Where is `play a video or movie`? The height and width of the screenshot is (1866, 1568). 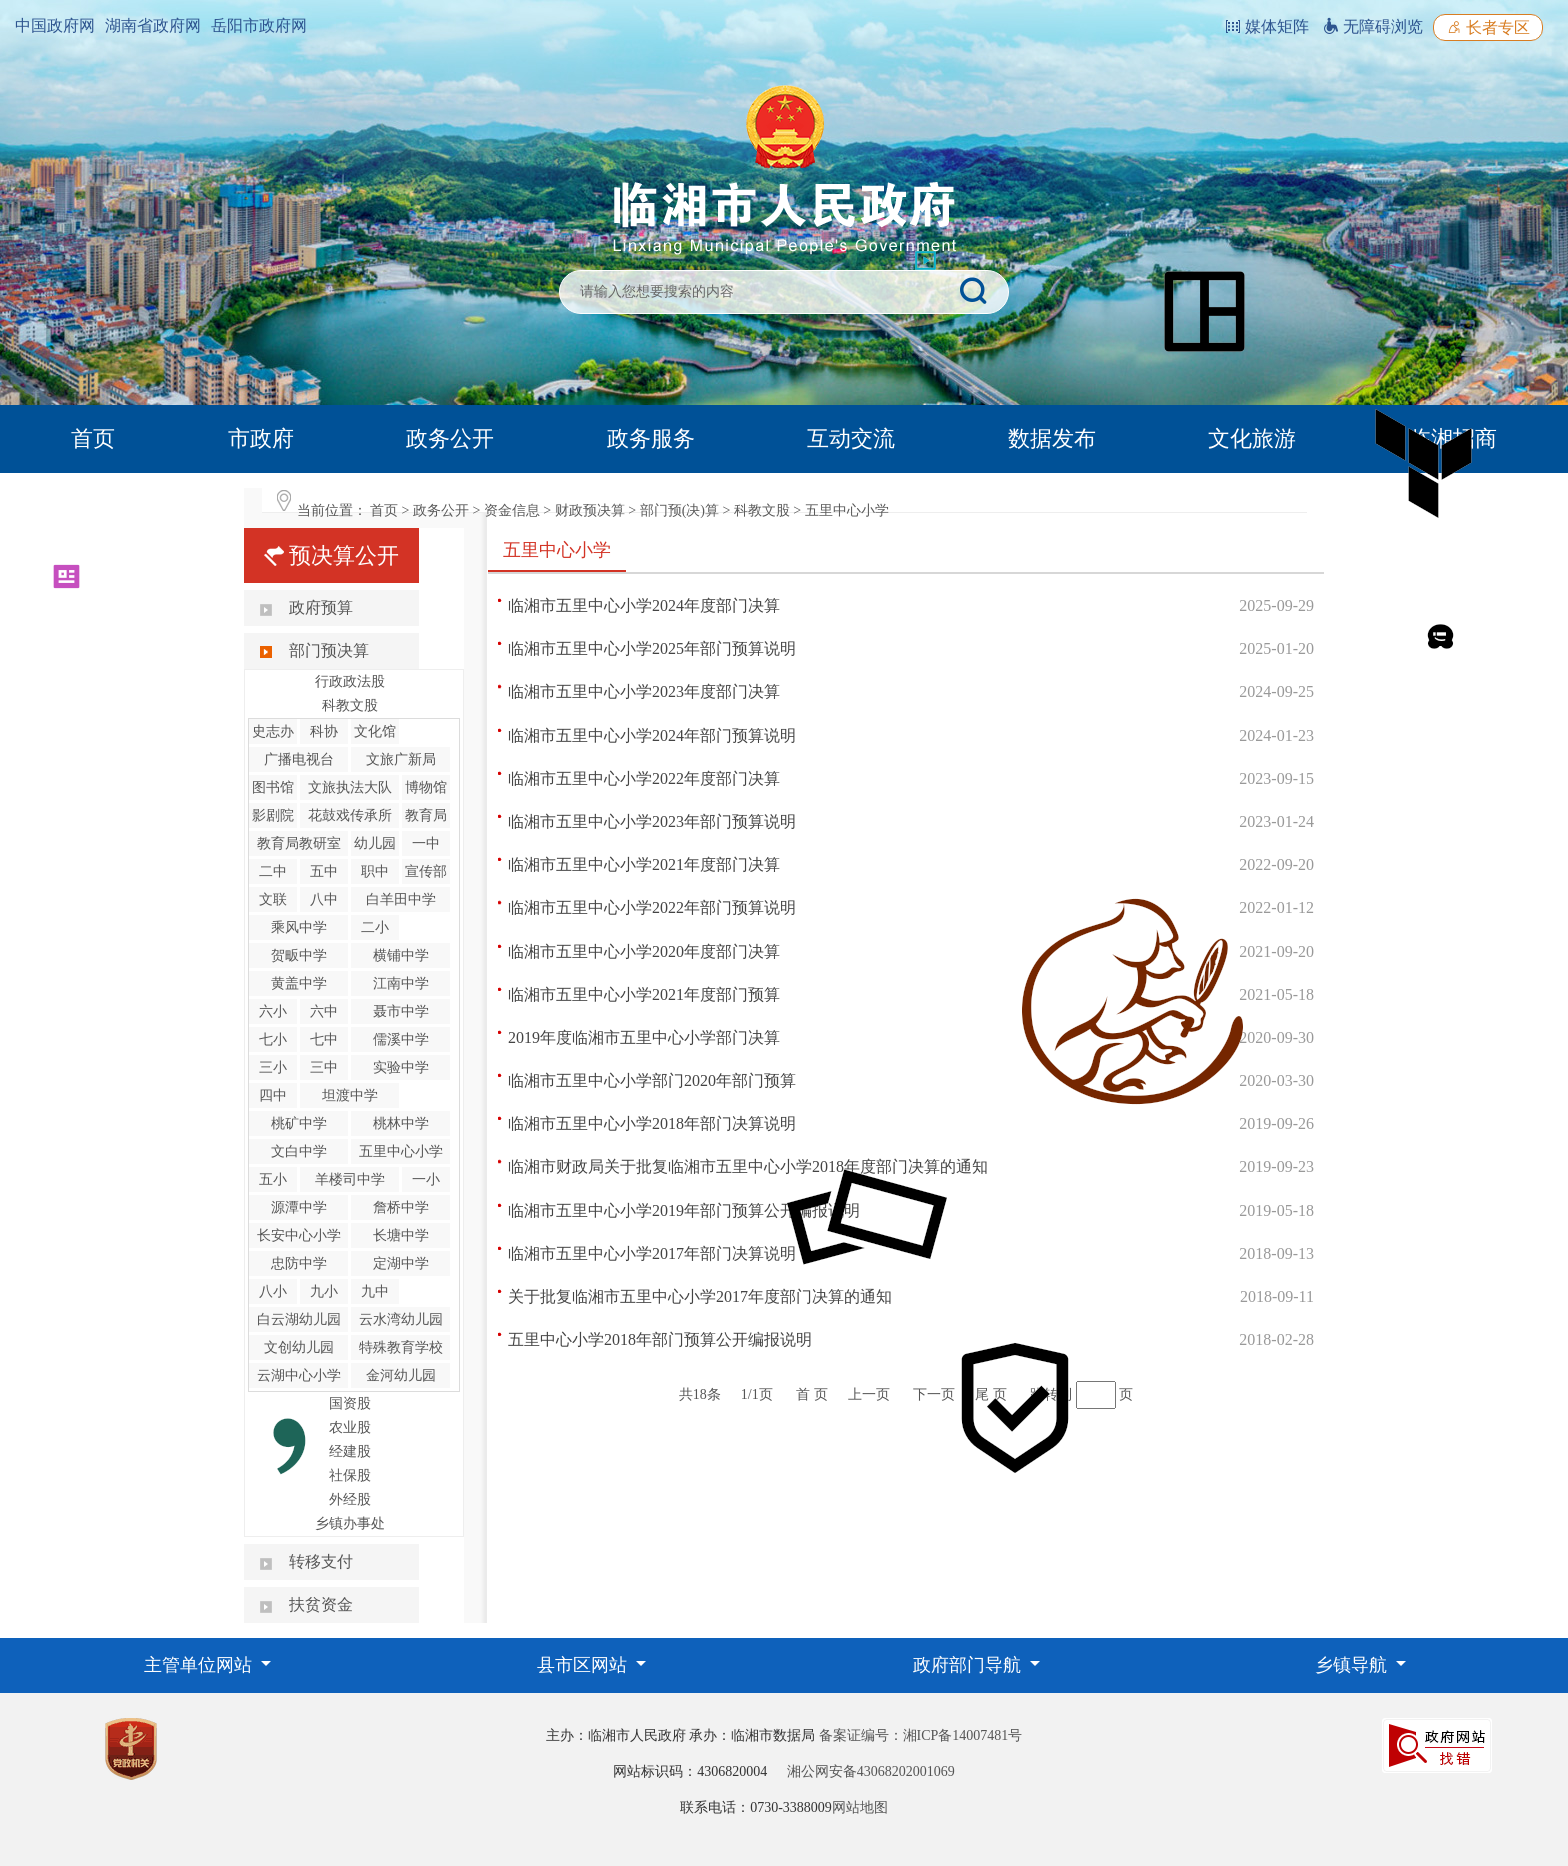 play a video or movie is located at coordinates (925, 260).